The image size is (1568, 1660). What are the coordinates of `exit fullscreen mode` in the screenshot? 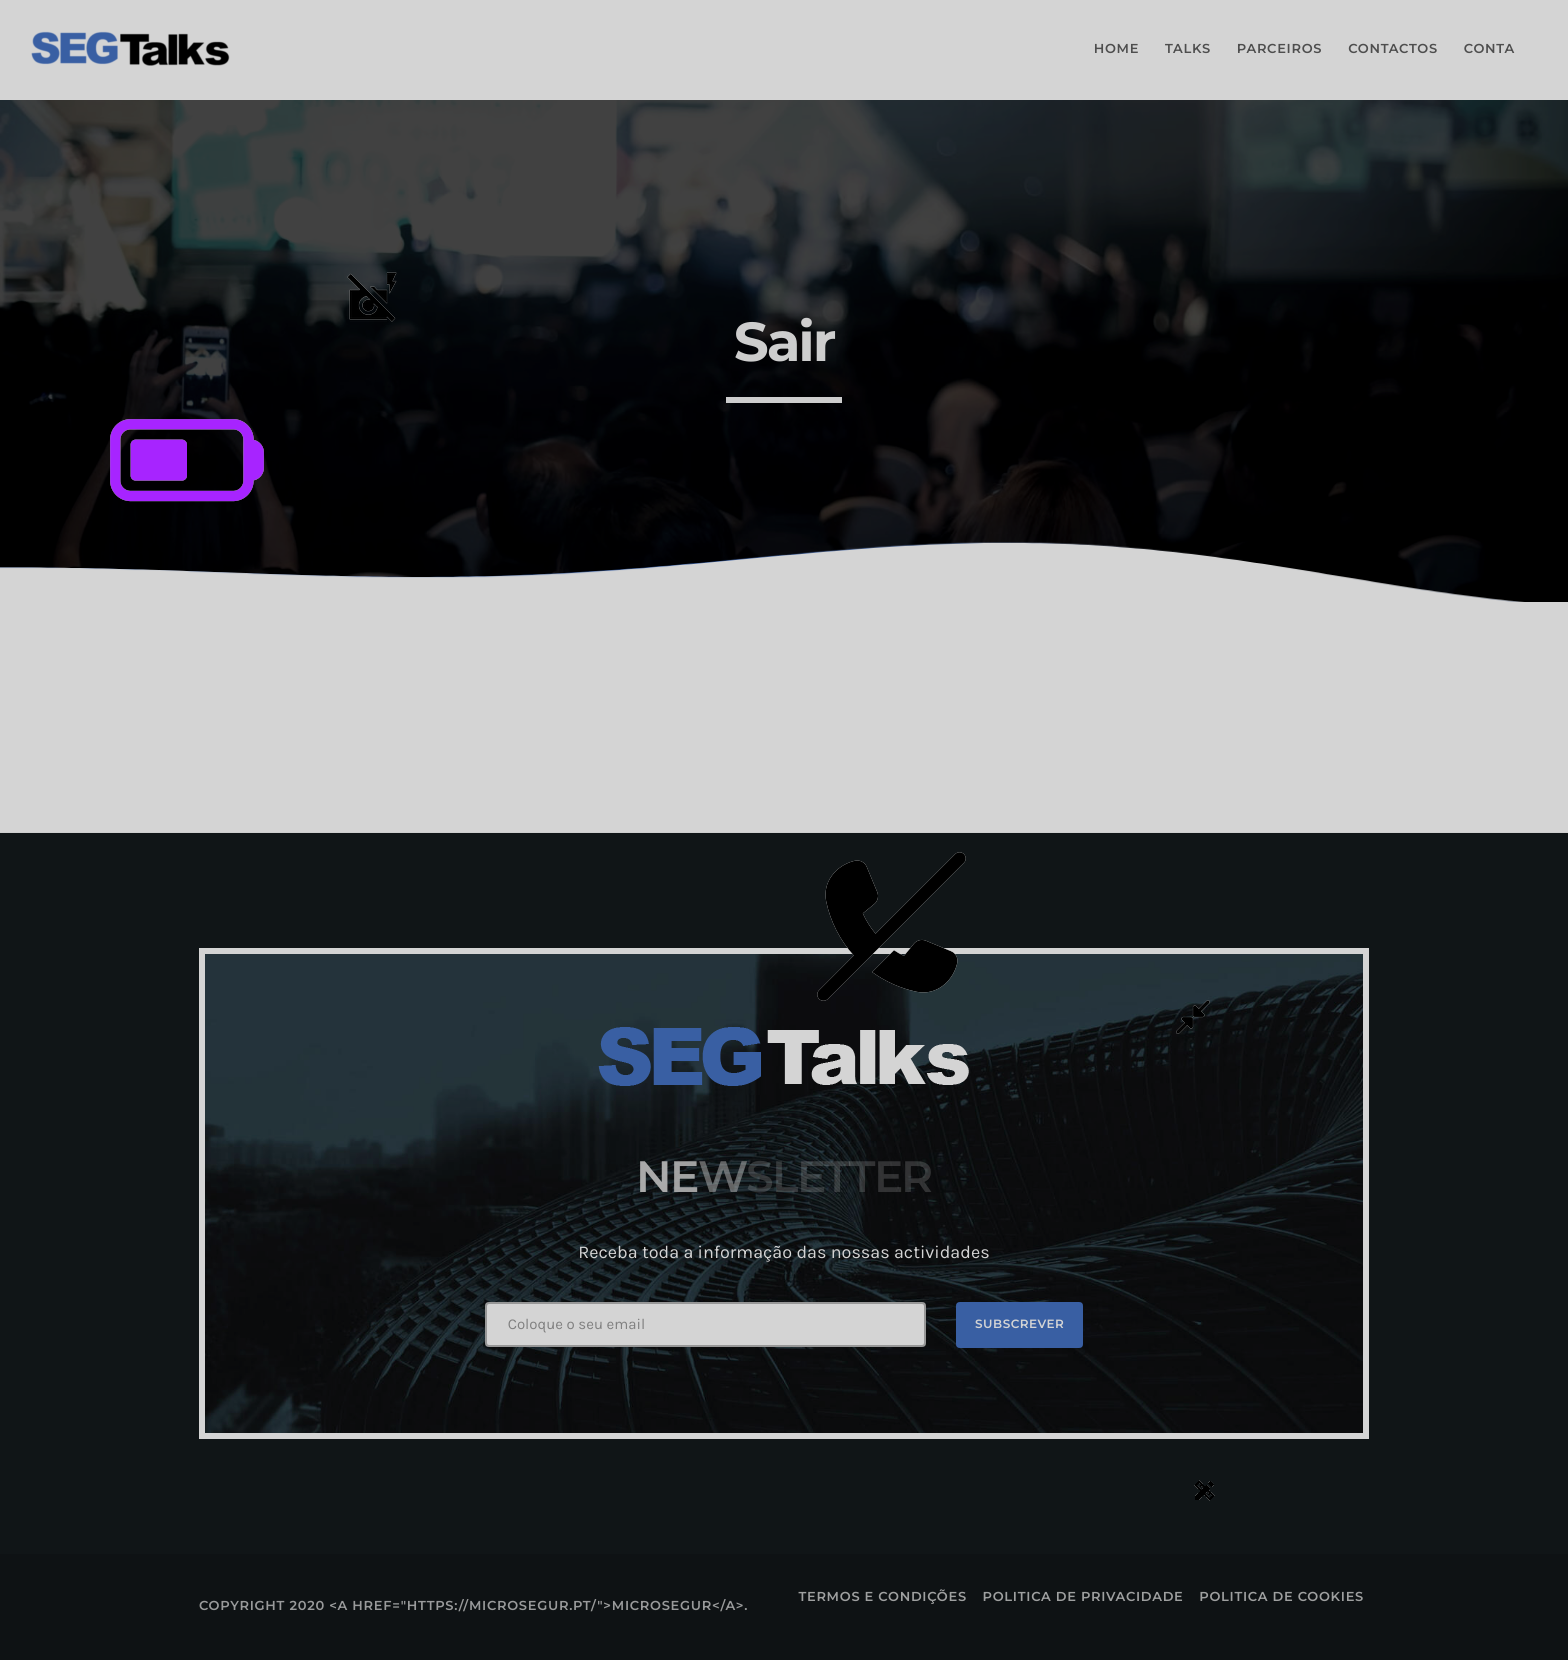 It's located at (1193, 1017).